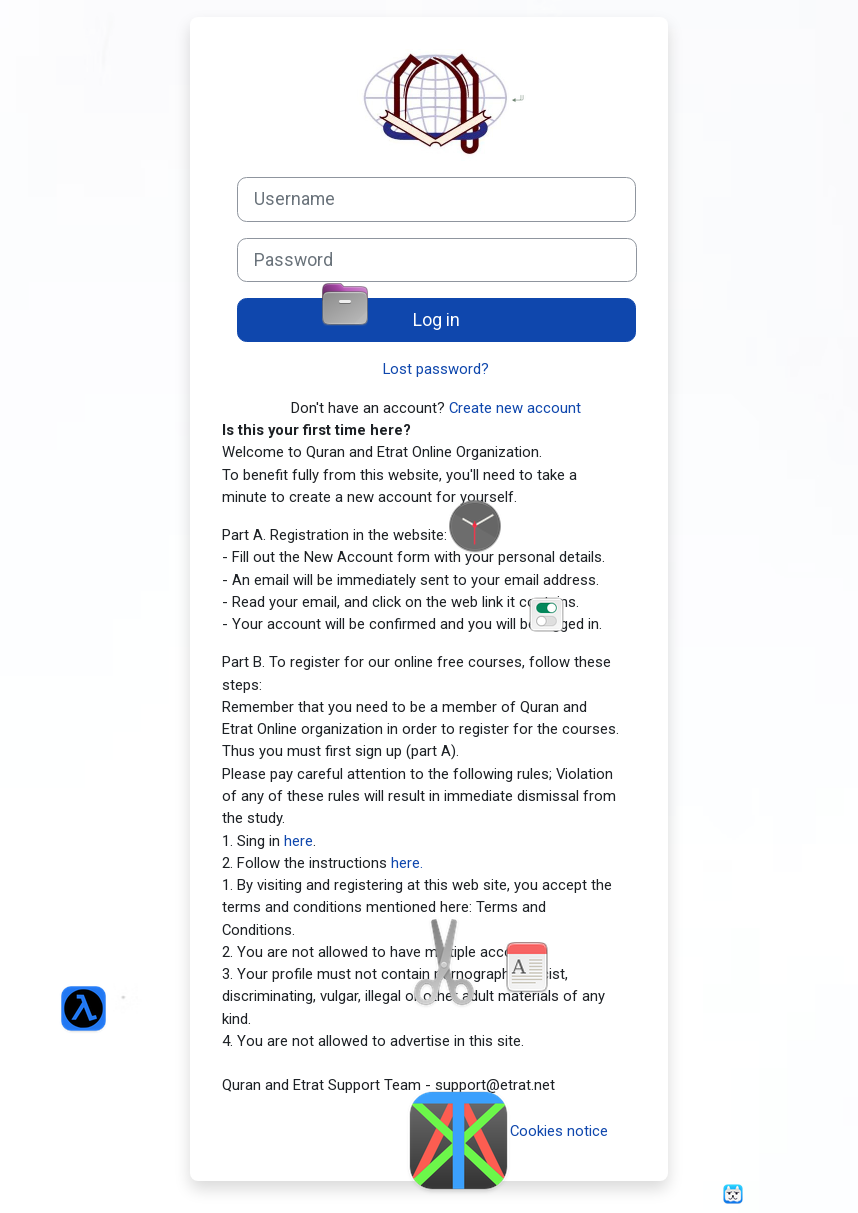  Describe the element at coordinates (83, 1008) in the screenshot. I see `launch half-life: blue shift game` at that location.